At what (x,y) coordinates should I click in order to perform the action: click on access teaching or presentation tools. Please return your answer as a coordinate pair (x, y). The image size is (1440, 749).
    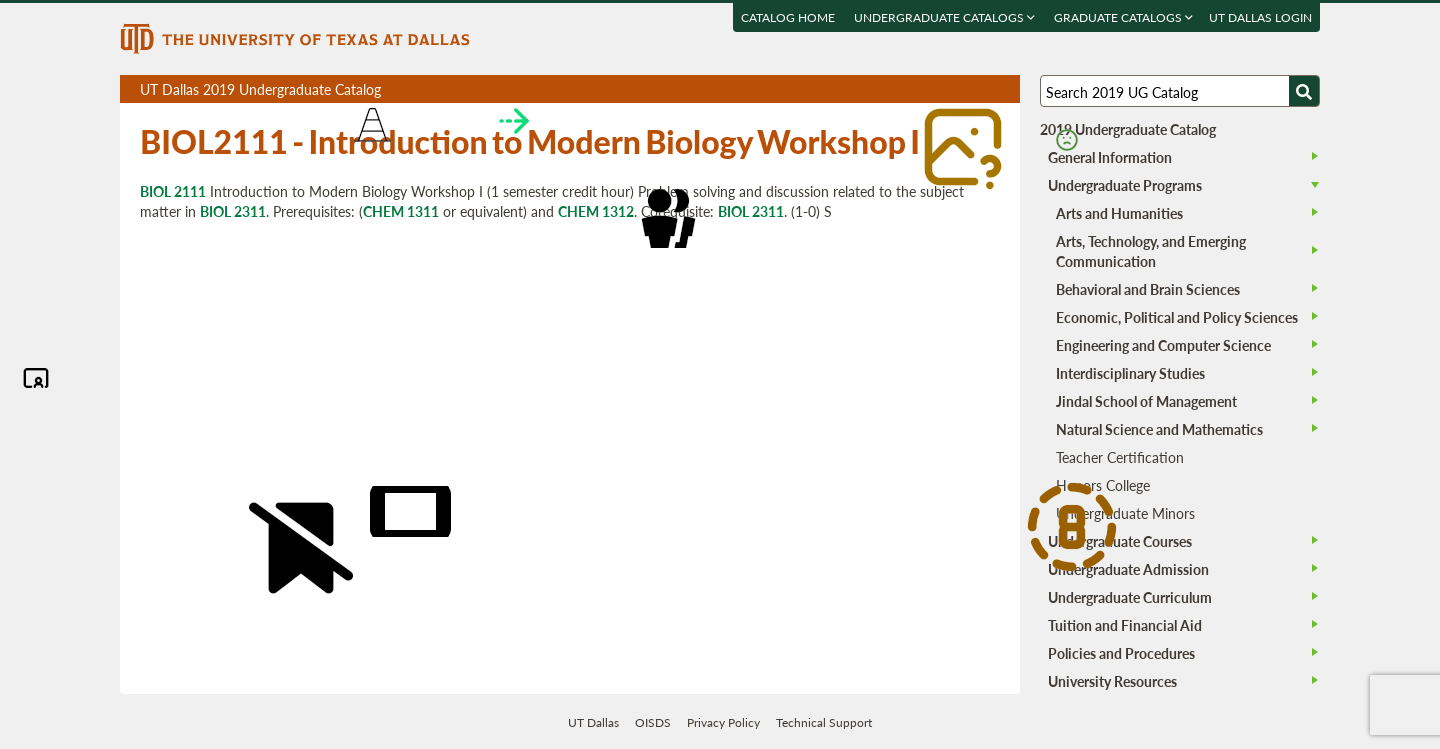
    Looking at the image, I should click on (36, 378).